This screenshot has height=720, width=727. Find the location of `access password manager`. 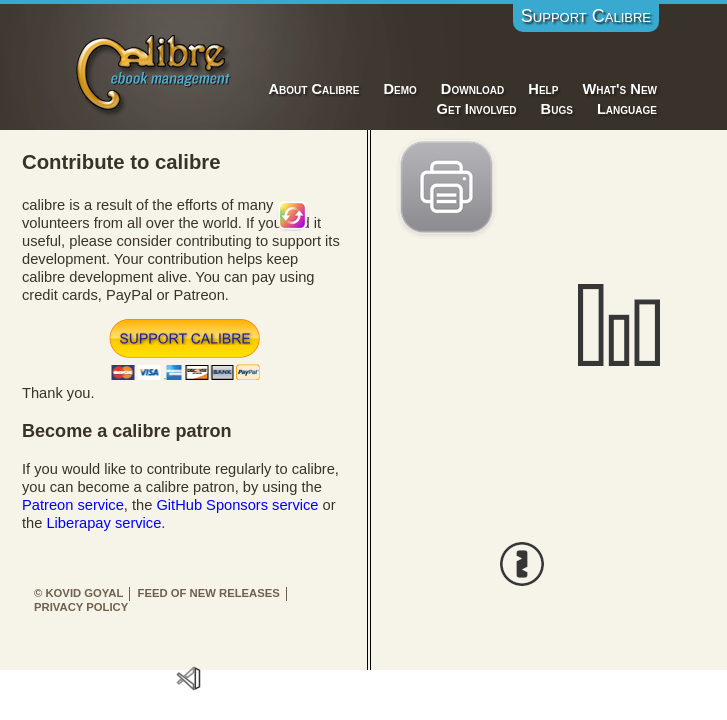

access password manager is located at coordinates (522, 564).